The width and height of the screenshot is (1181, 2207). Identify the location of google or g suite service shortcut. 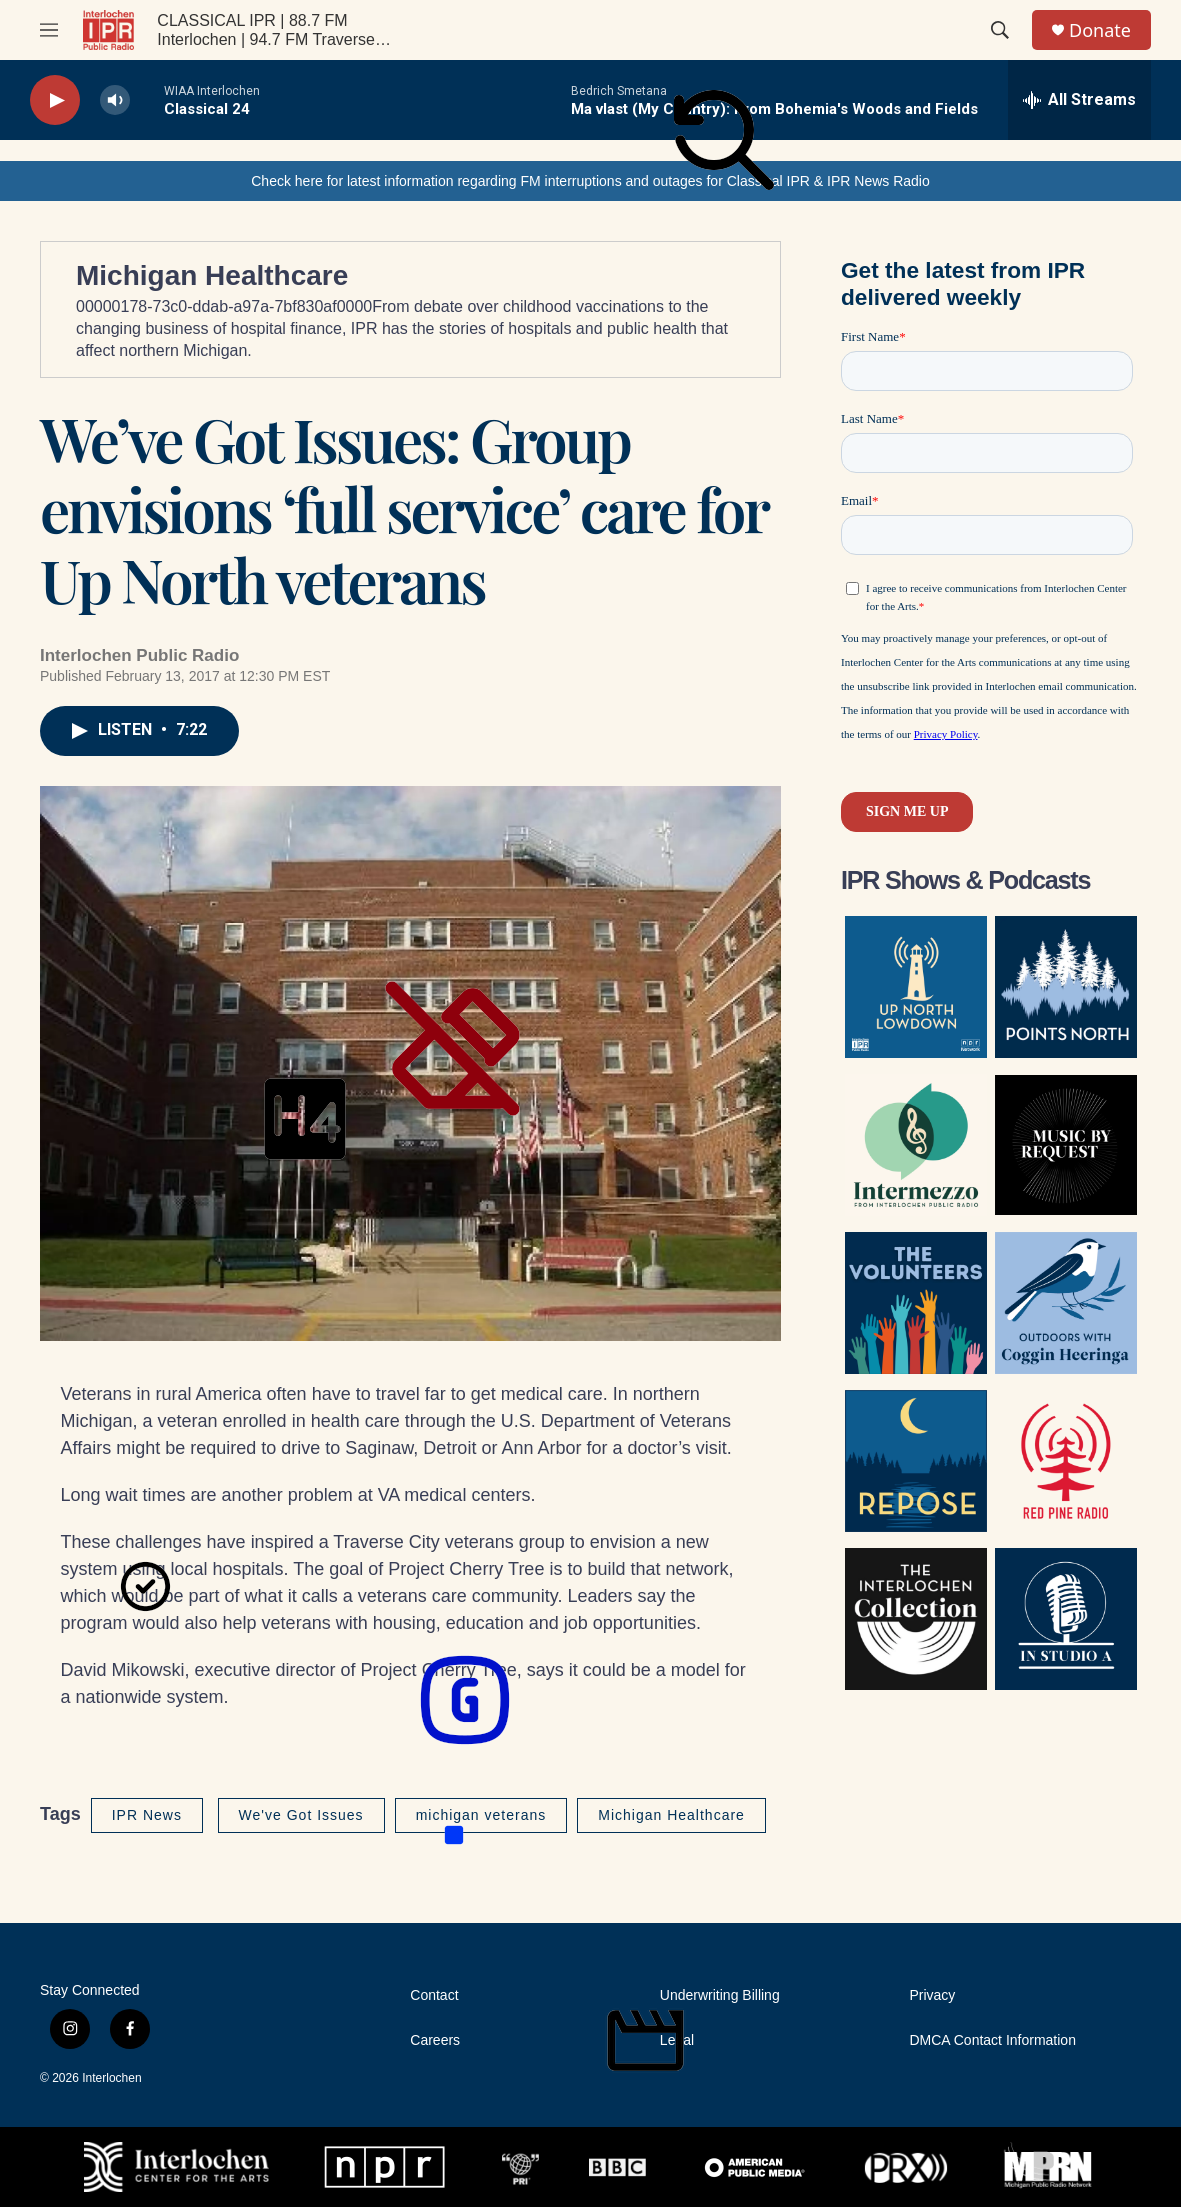
(465, 1700).